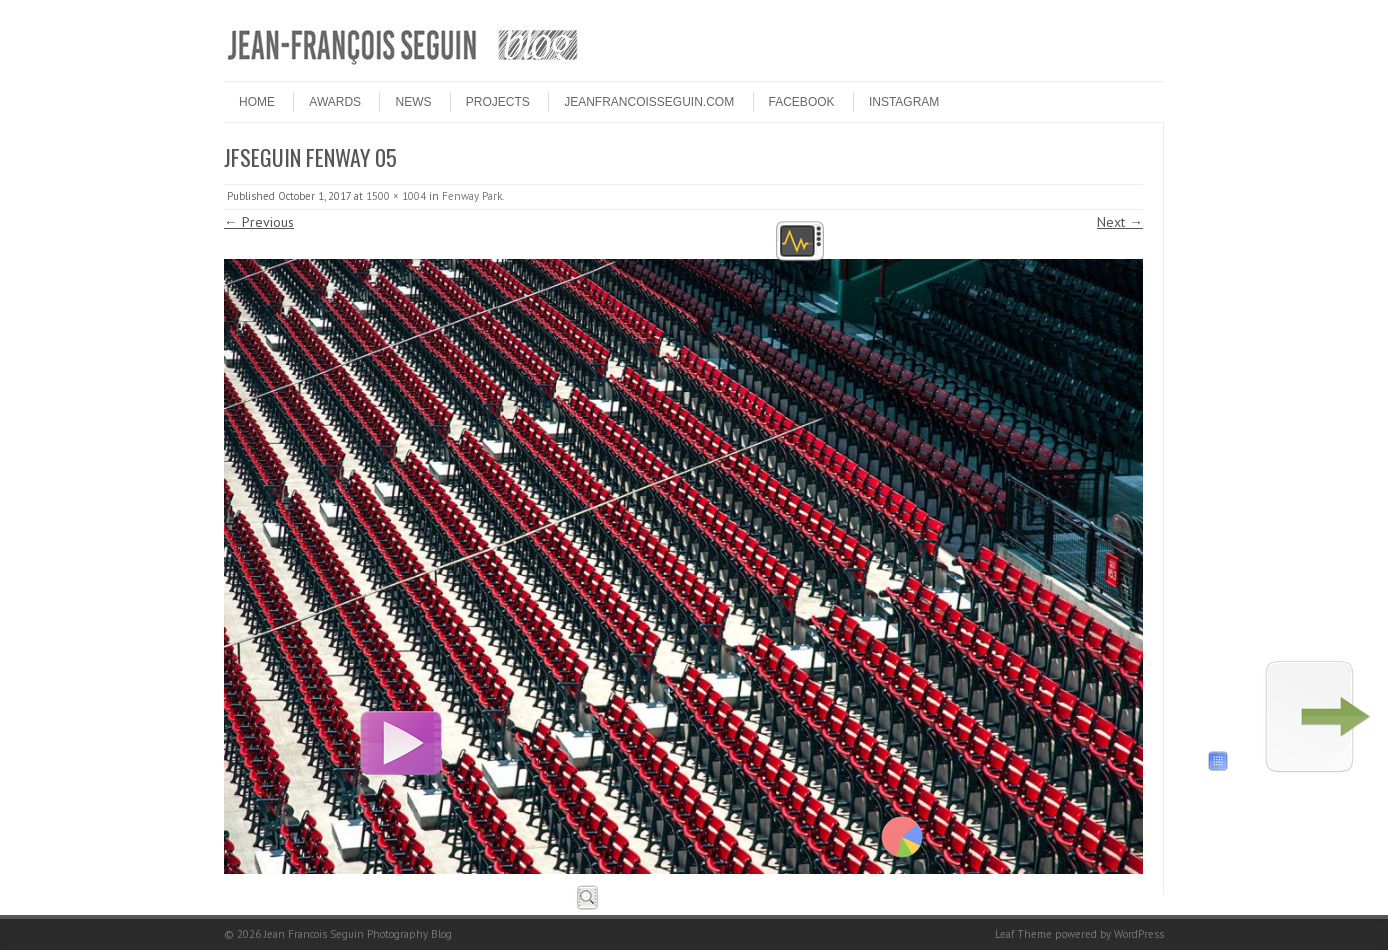  I want to click on view other applications, so click(1218, 761).